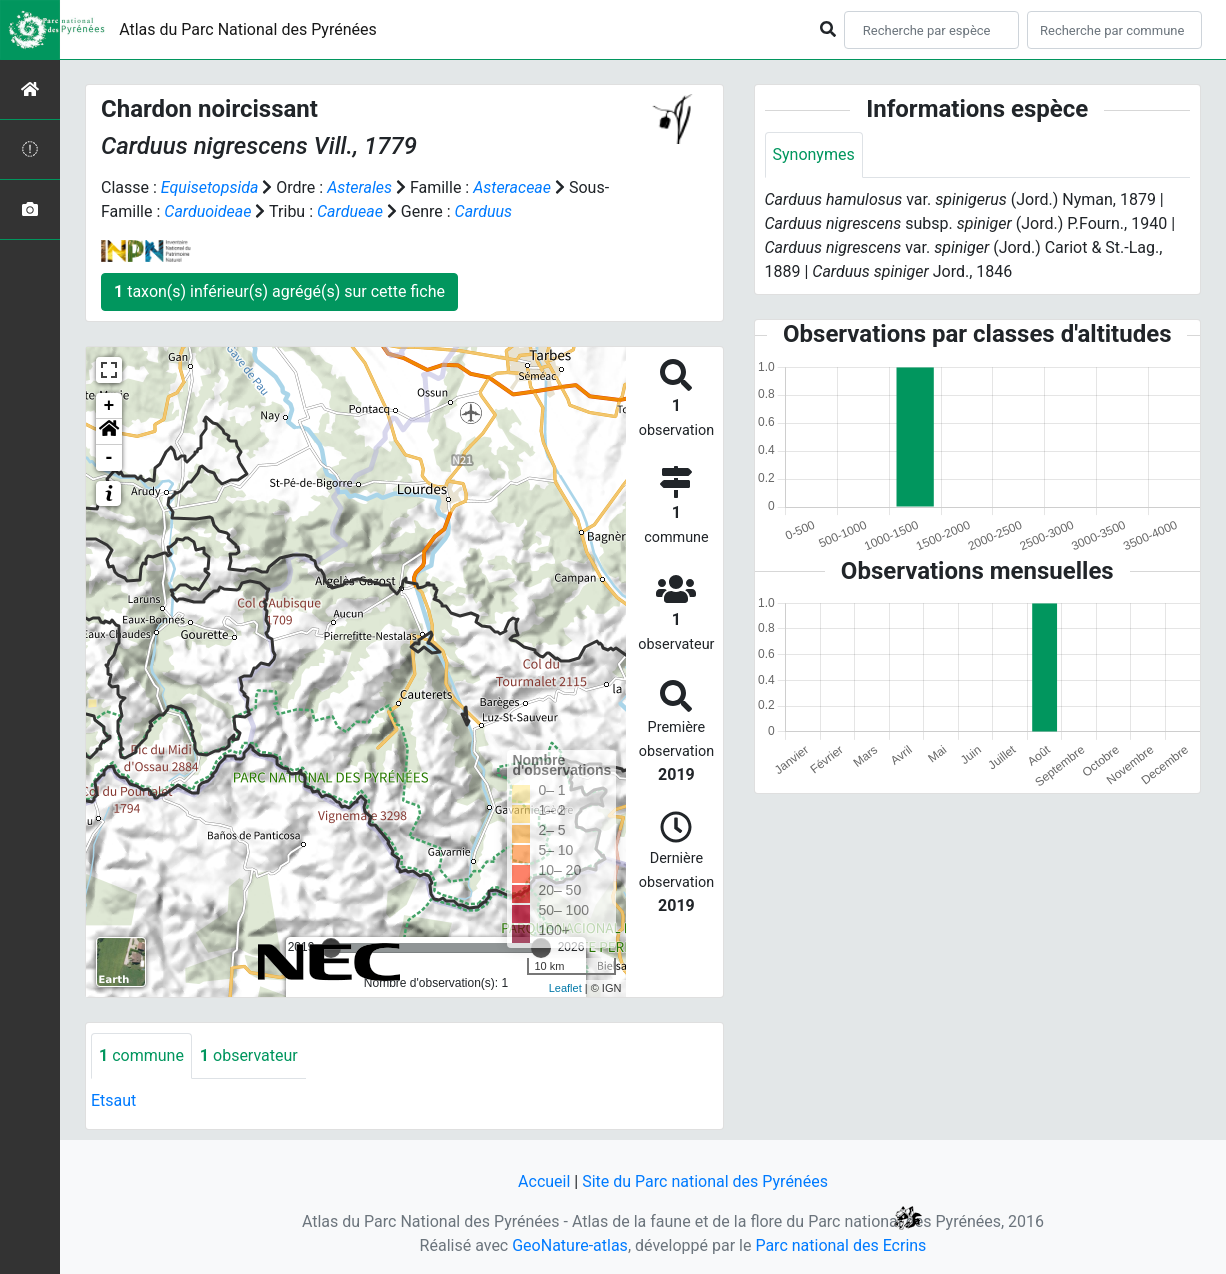  What do you see at coordinates (329, 962) in the screenshot?
I see `NEC corporation brand logo` at bounding box center [329, 962].